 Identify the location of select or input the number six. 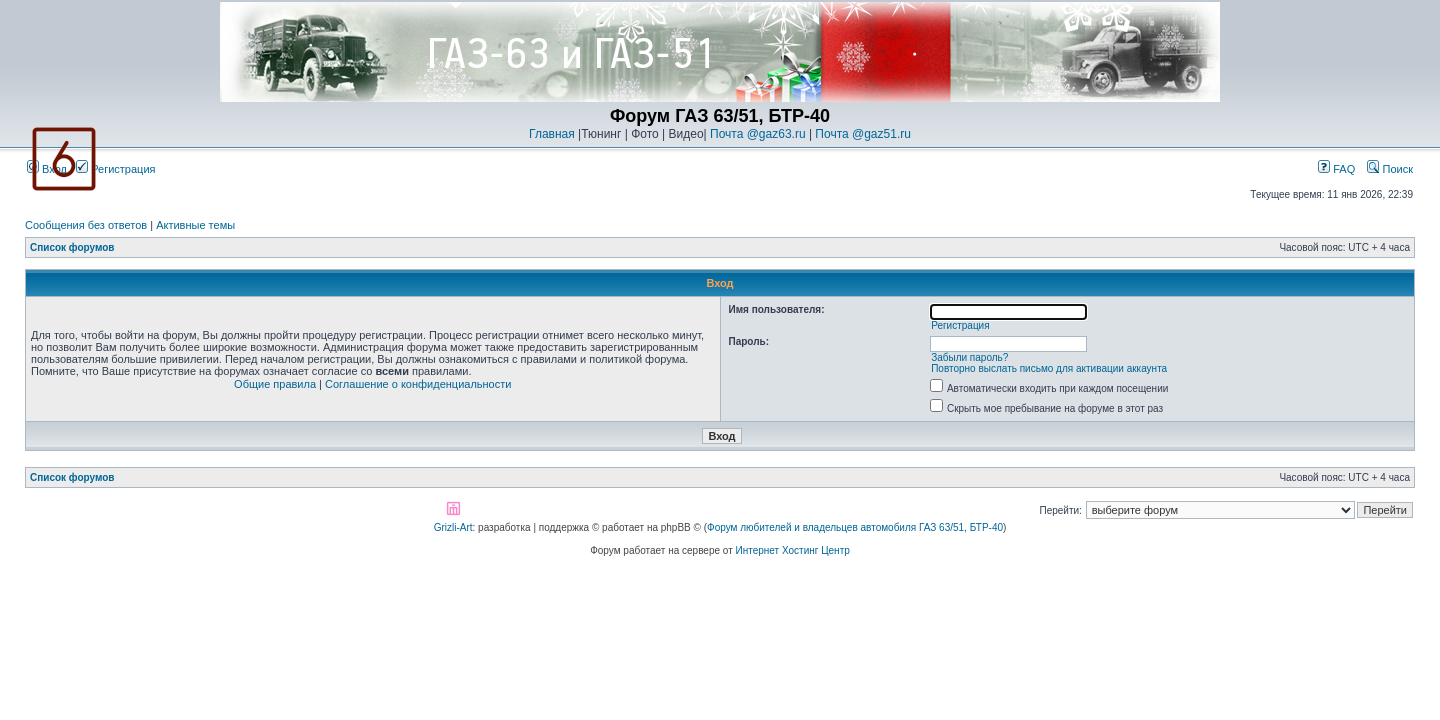
(64, 159).